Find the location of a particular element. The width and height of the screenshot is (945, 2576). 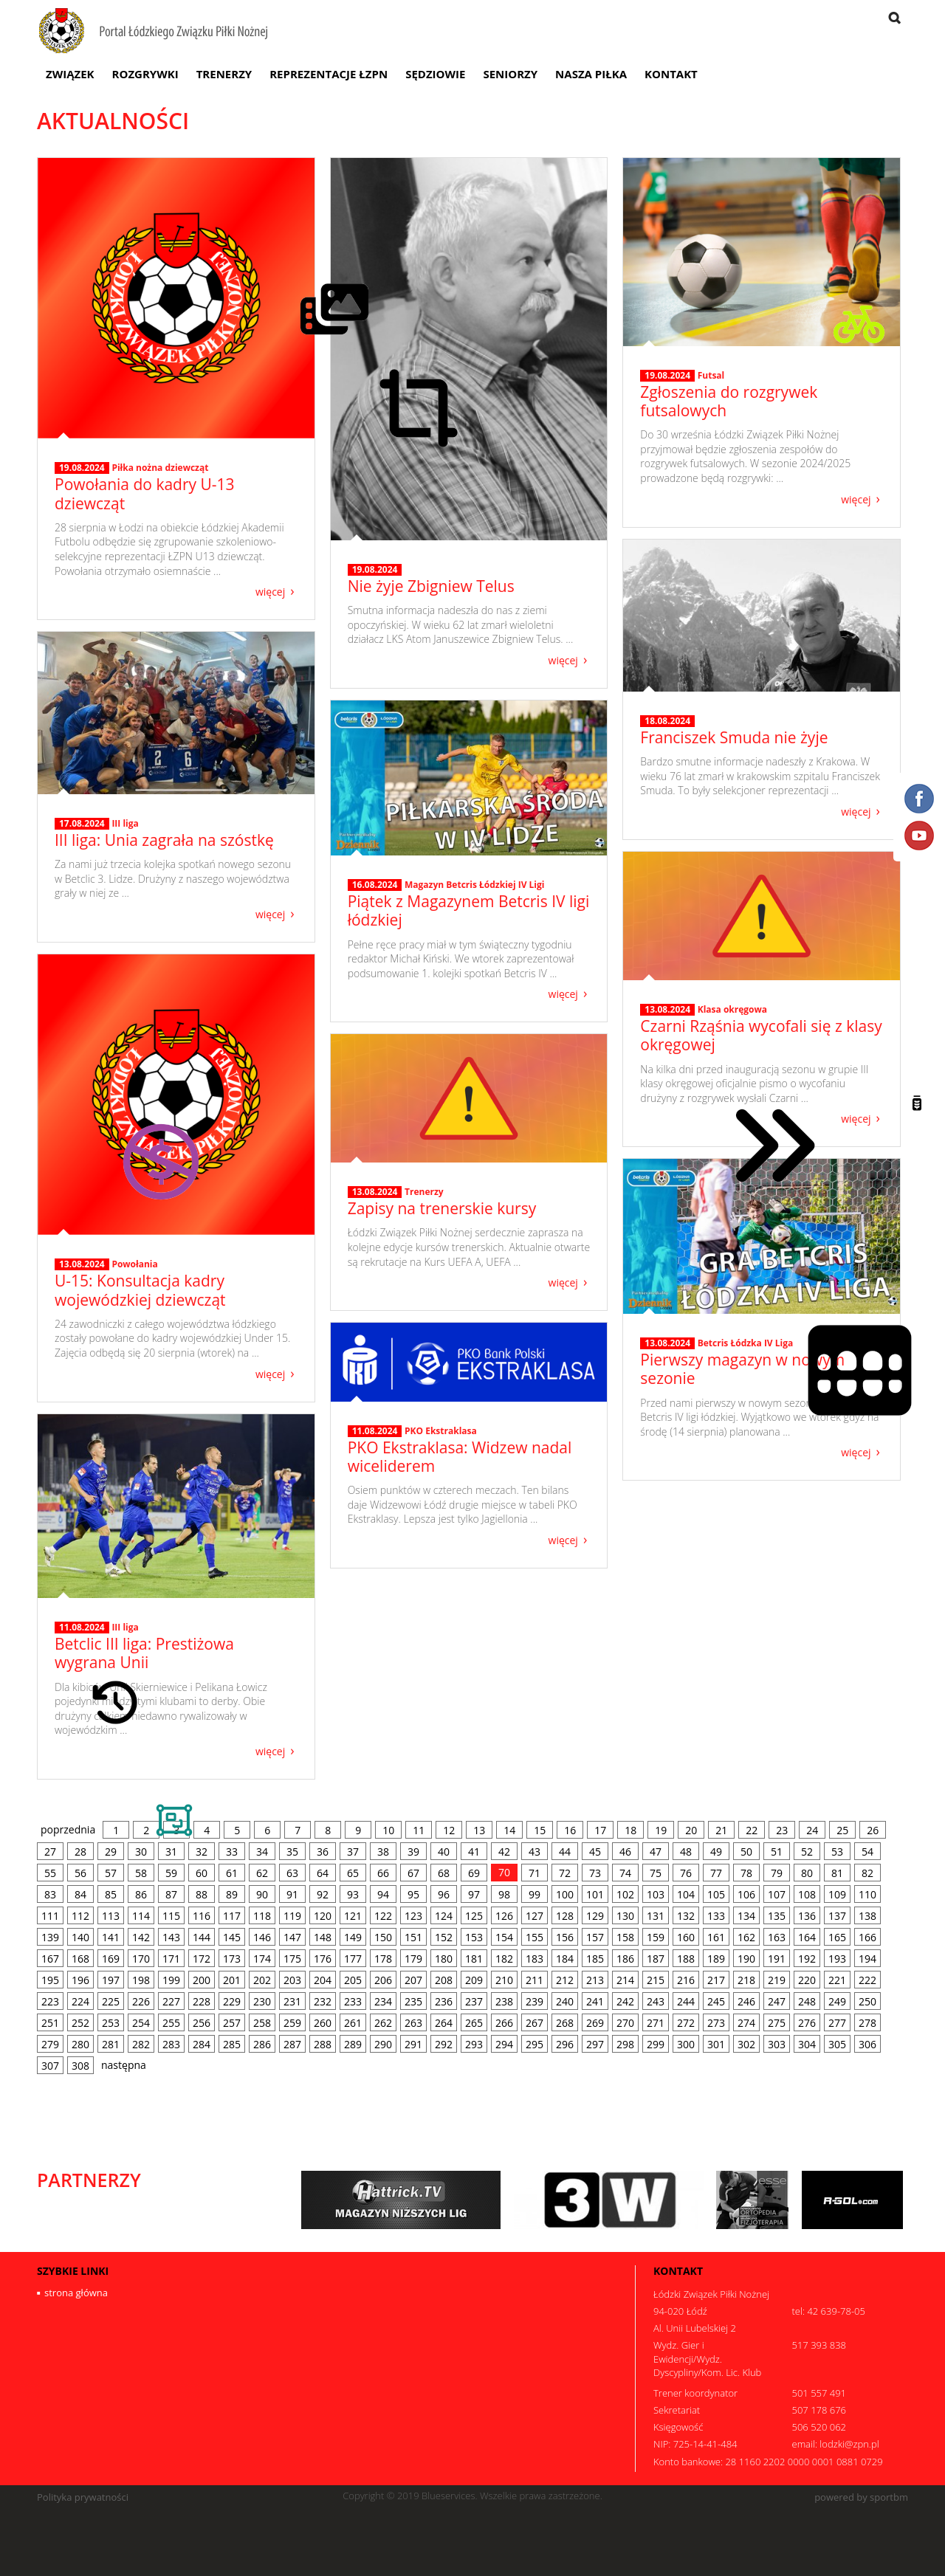

group selected objects together is located at coordinates (174, 1820).